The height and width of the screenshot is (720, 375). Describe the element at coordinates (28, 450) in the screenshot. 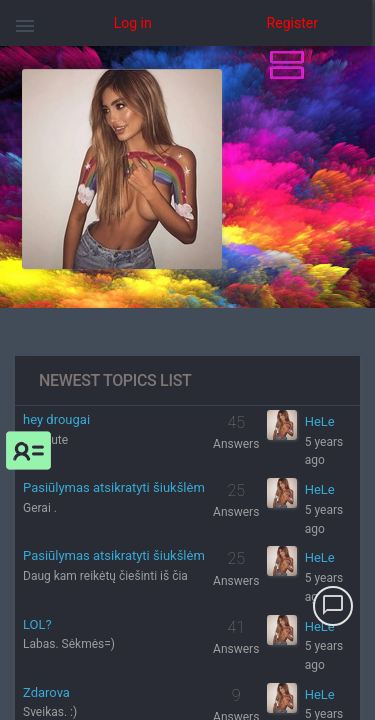

I see `view profile or account details` at that location.